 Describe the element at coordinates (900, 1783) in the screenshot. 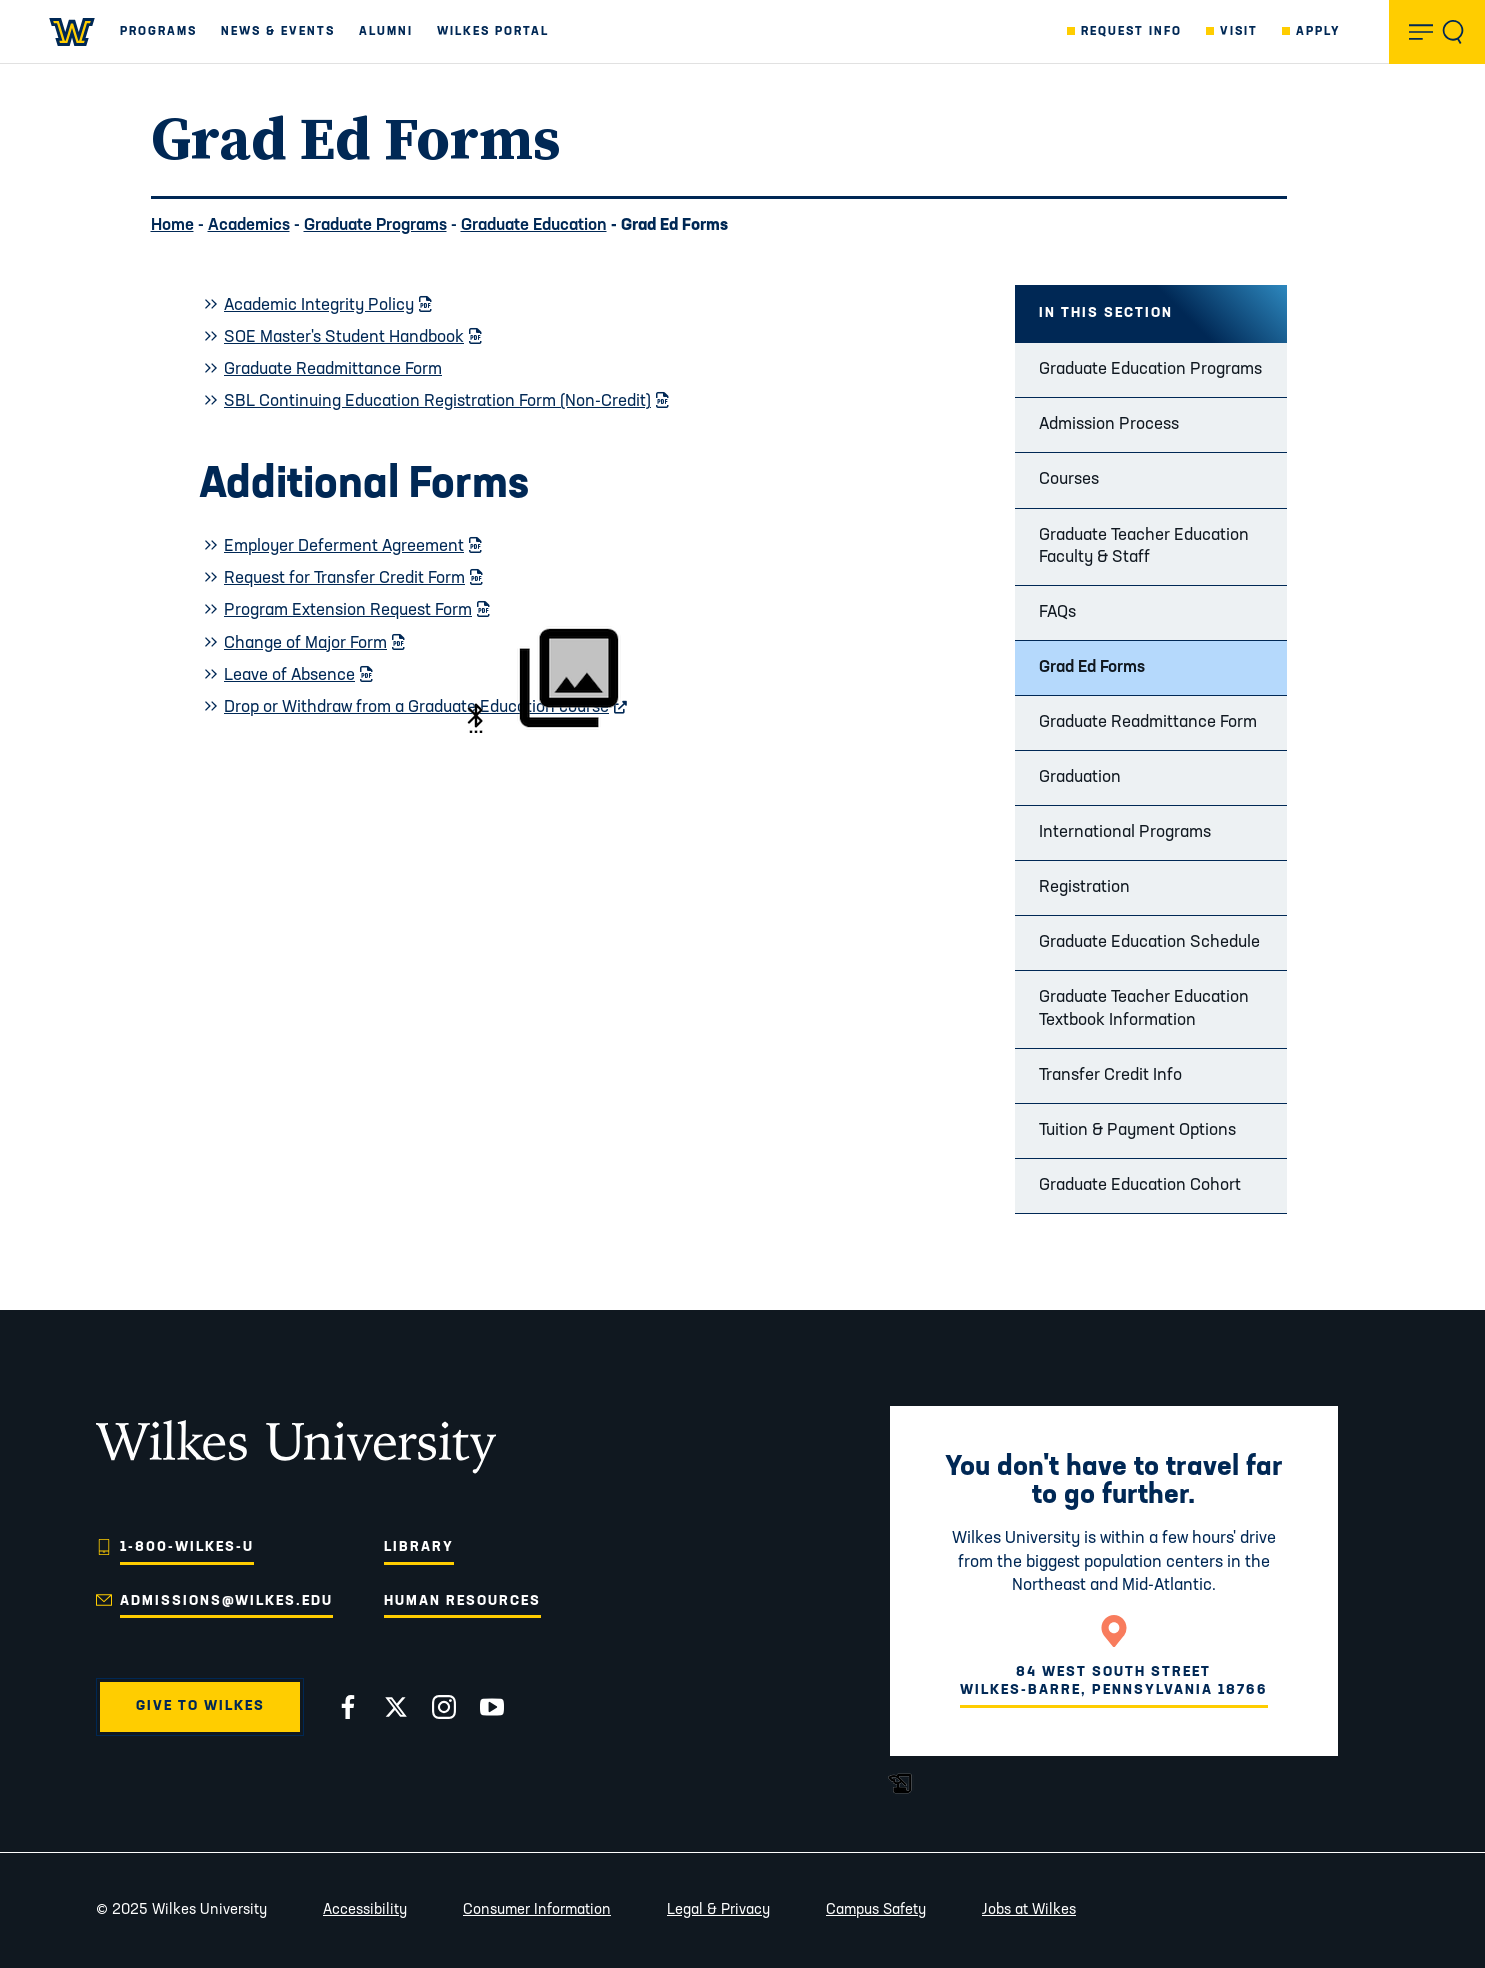

I see `view document history or revisions` at that location.